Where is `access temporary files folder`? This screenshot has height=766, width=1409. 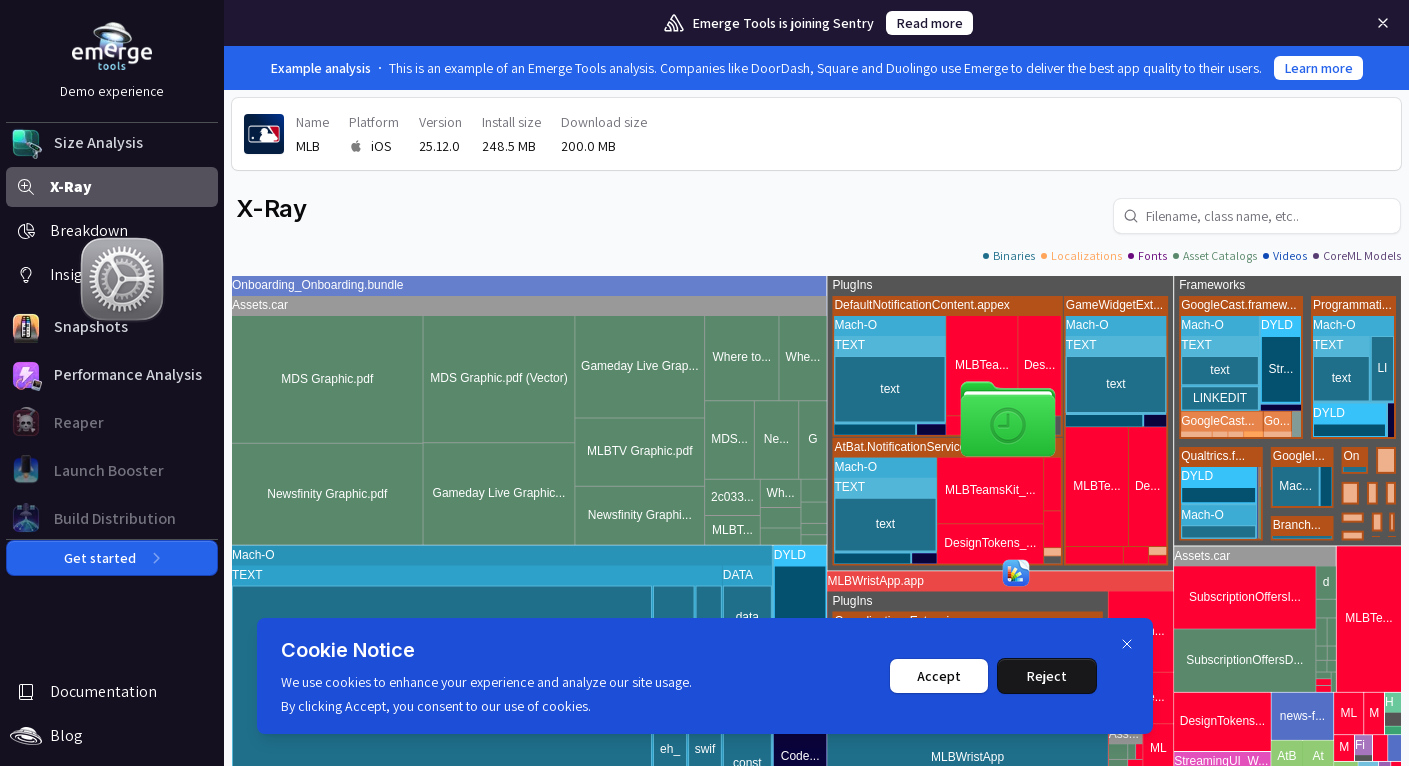 access temporary files folder is located at coordinates (1008, 419).